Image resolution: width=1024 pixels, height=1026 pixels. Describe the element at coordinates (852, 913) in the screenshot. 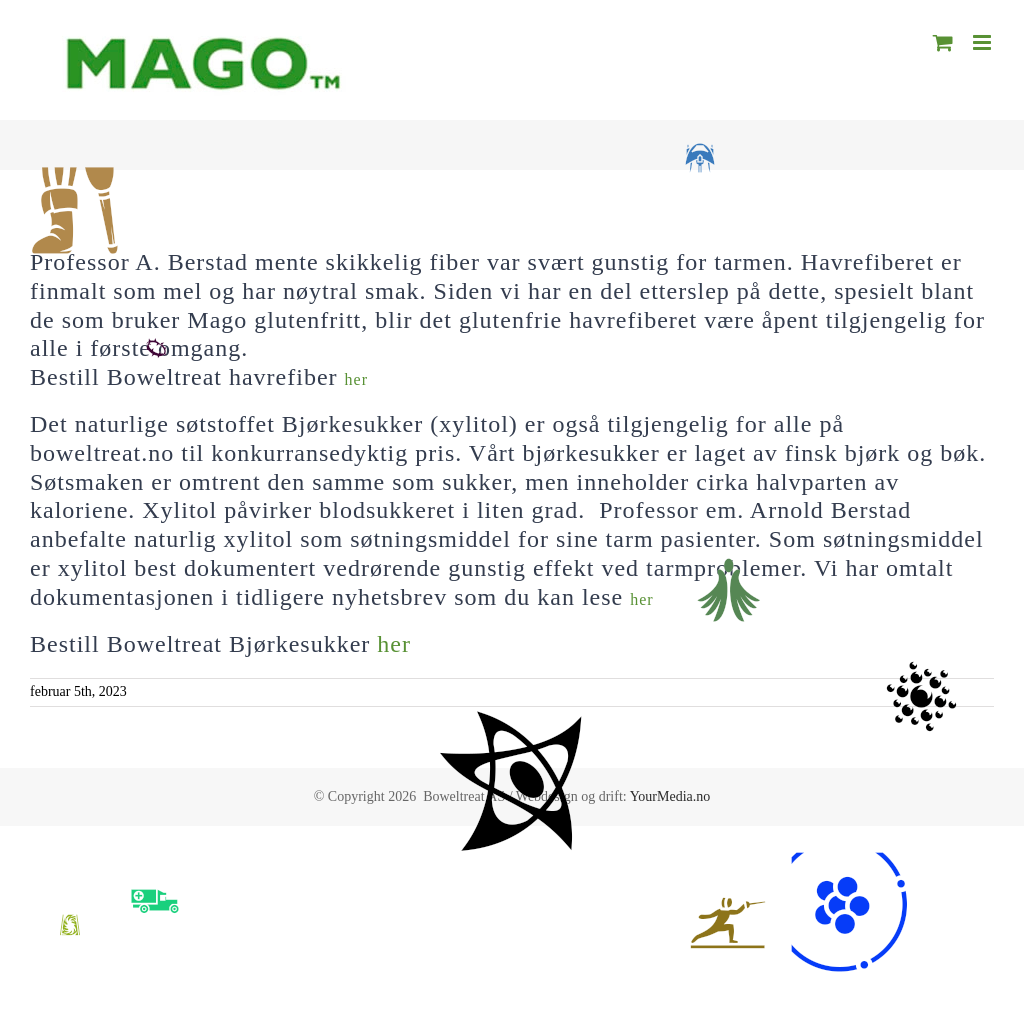

I see `access atomic or molecular simulation settings` at that location.